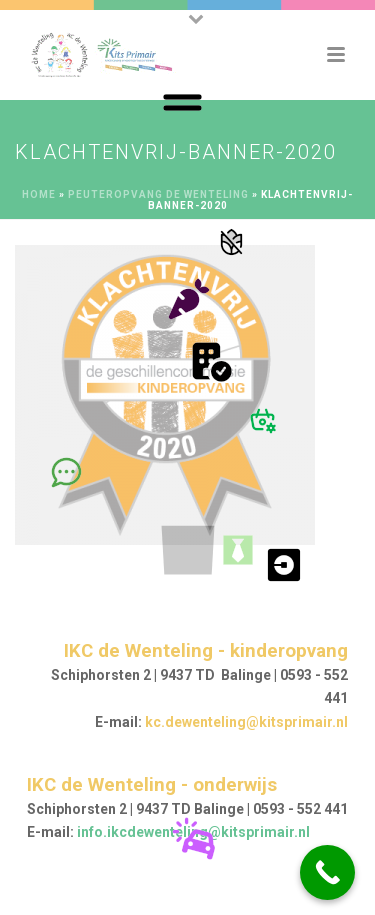 Image resolution: width=375 pixels, height=915 pixels. I want to click on open the comments section, so click(66, 472).